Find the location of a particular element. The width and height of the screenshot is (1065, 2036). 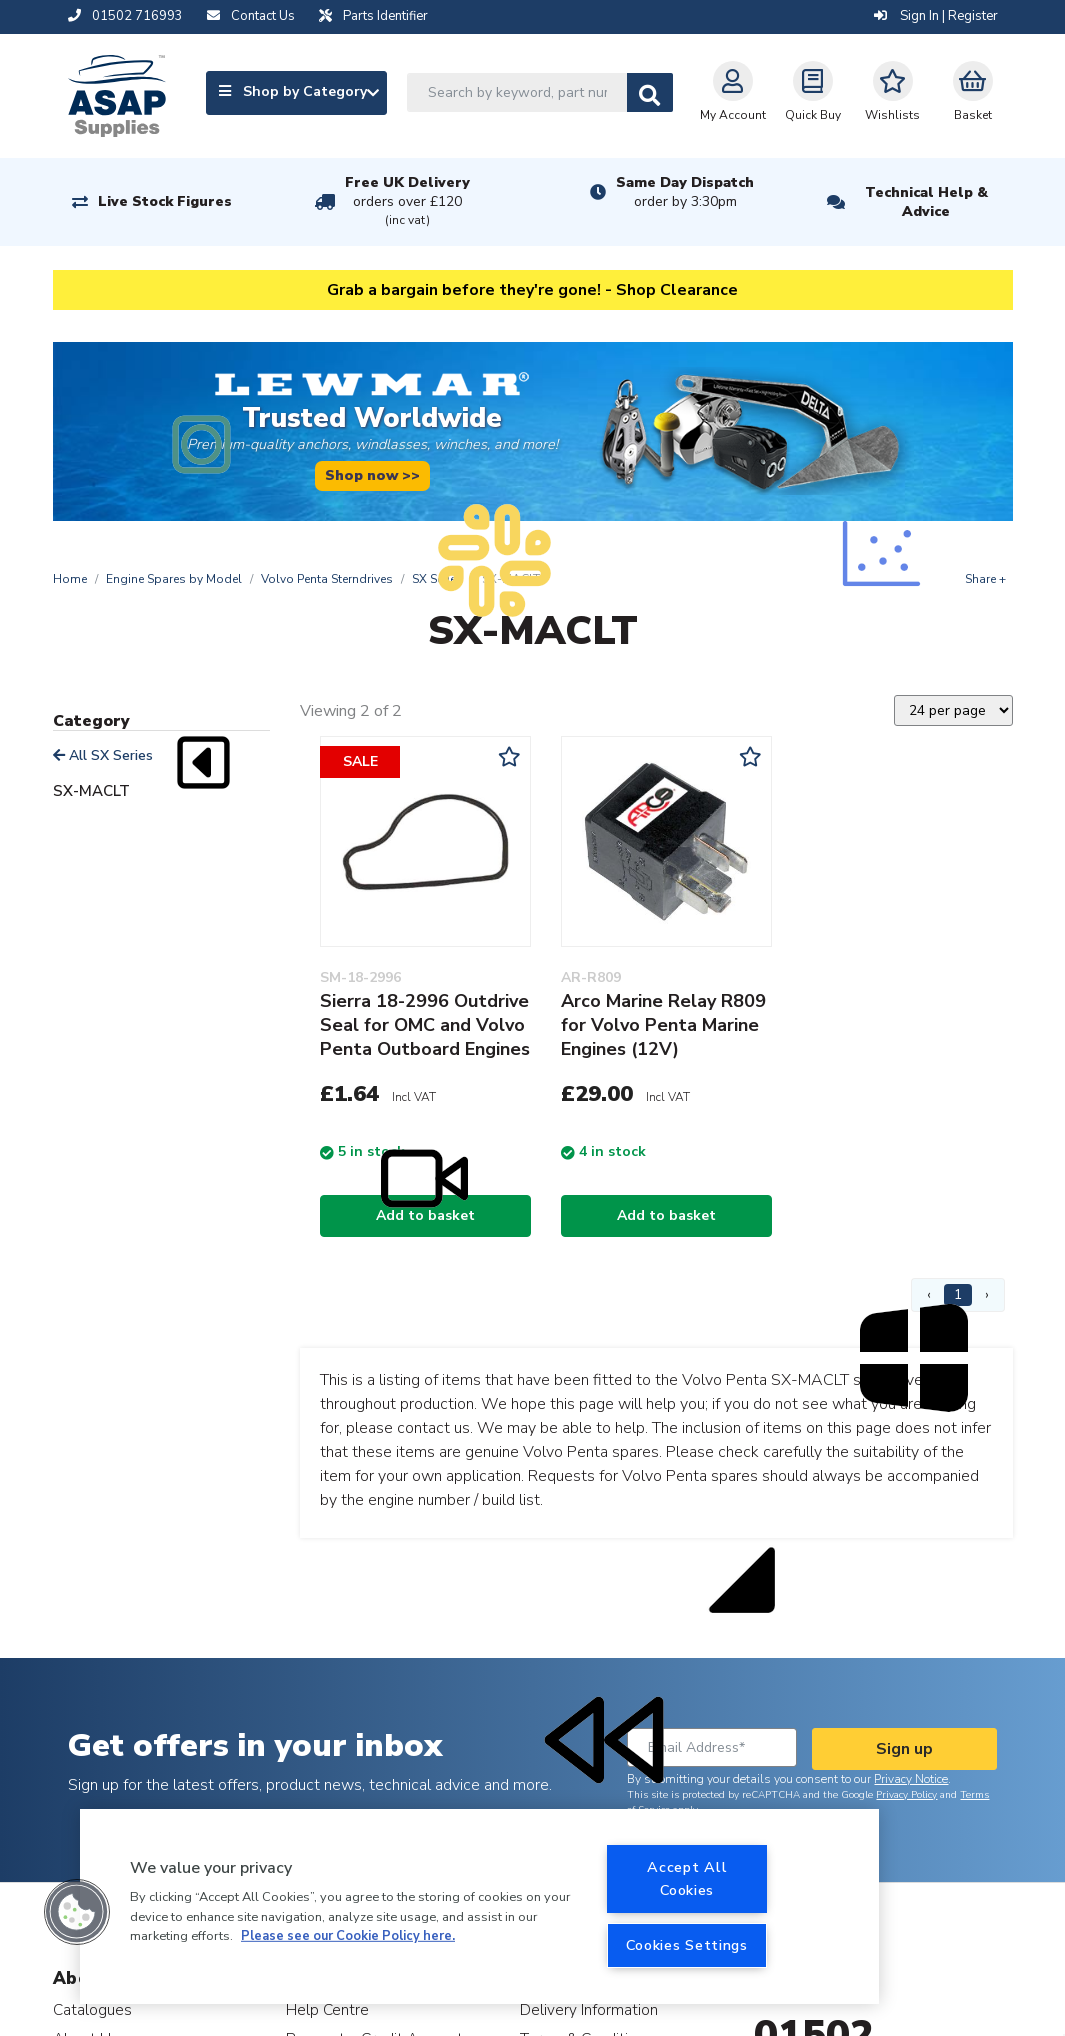

open Slack messaging app is located at coordinates (494, 560).